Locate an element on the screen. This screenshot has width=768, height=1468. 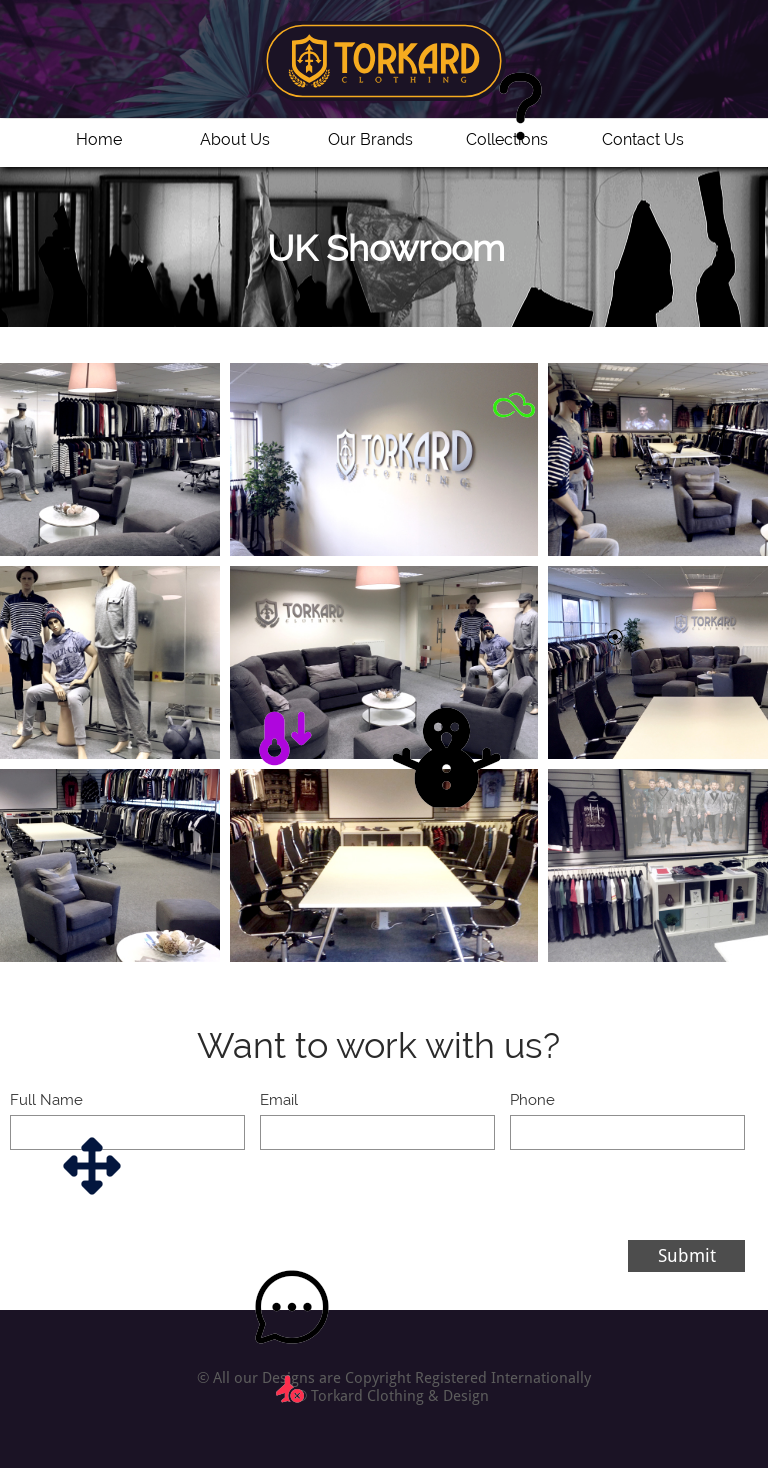
open chat or messaging is located at coordinates (292, 1307).